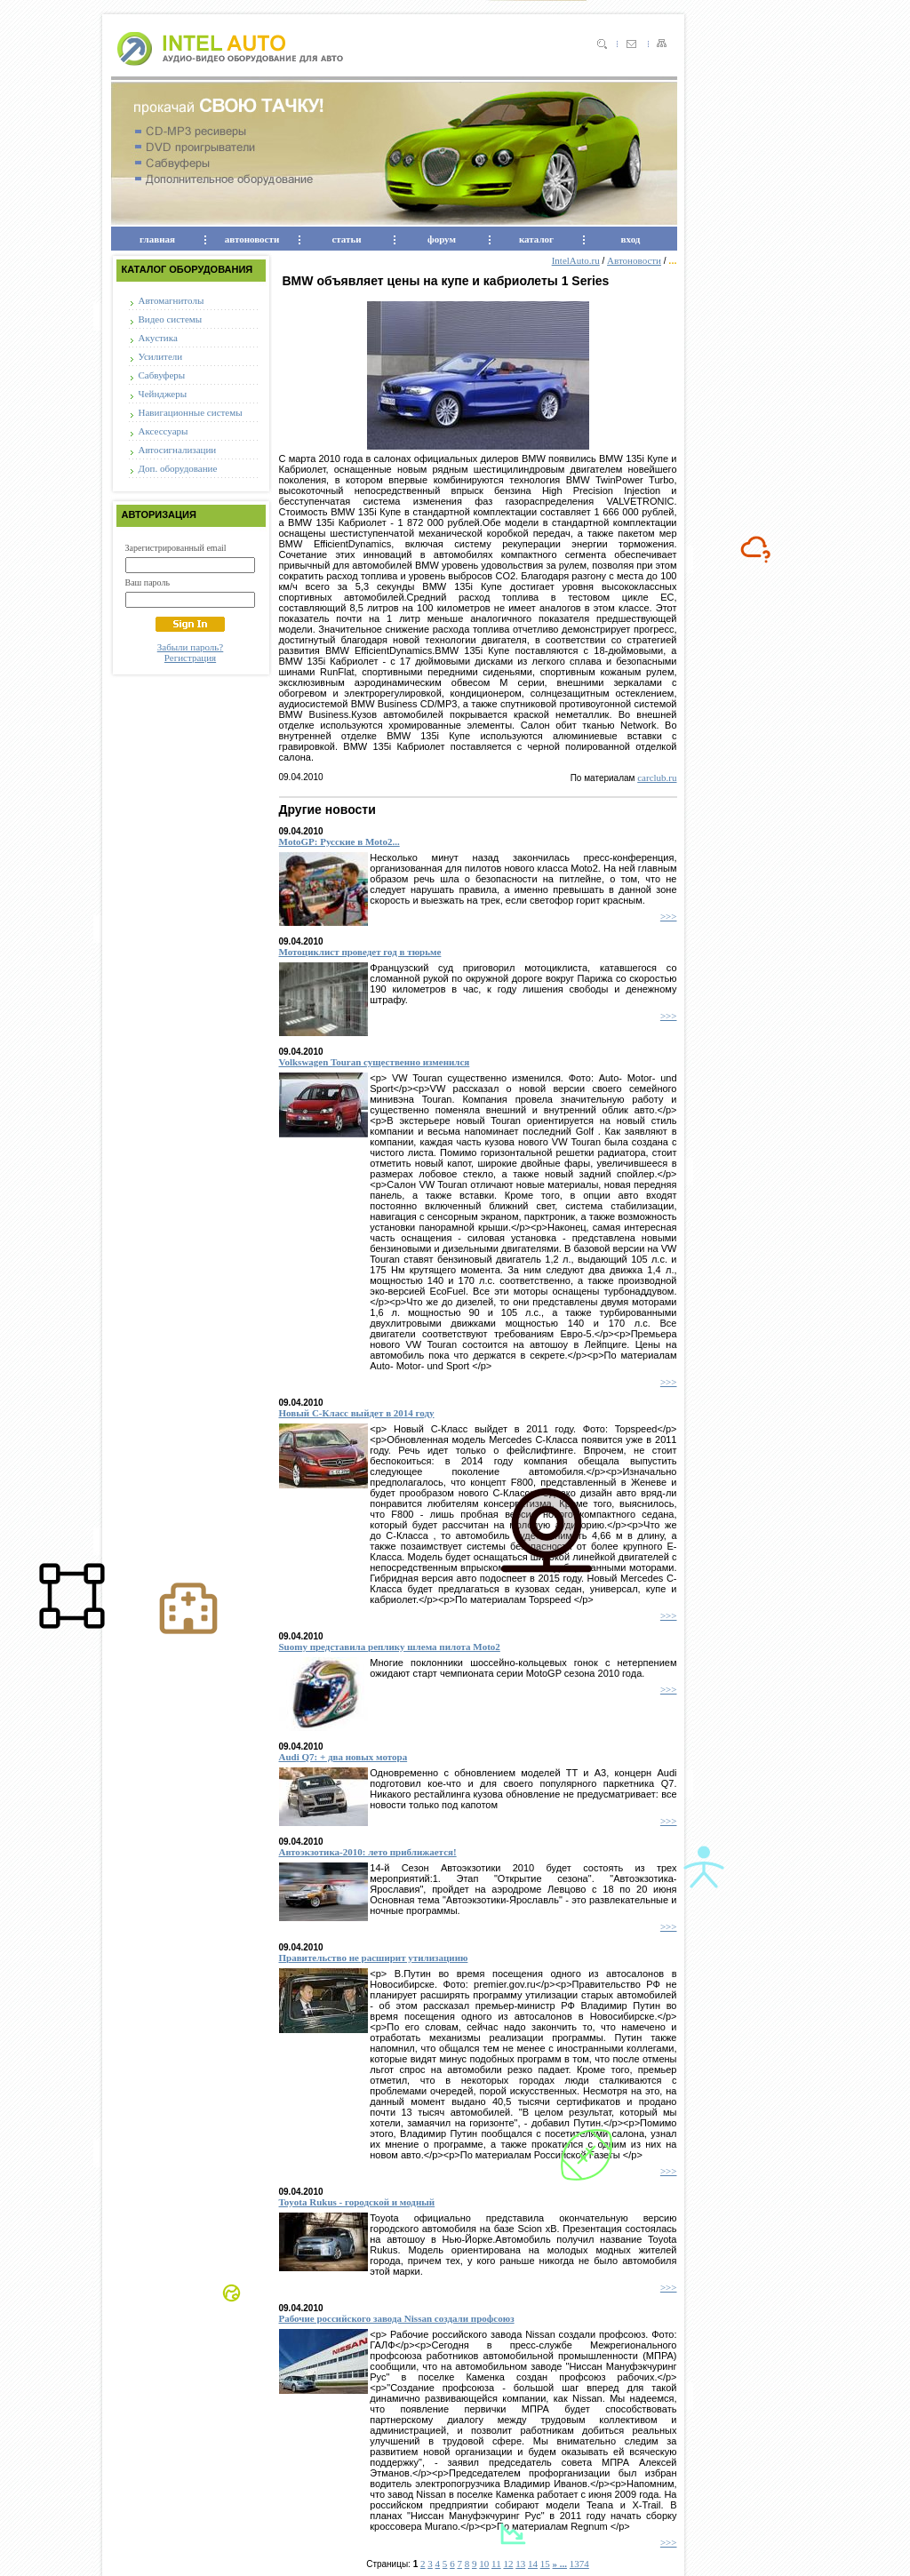 The width and height of the screenshot is (910, 2576). Describe the element at coordinates (188, 1608) in the screenshot. I see `view nearby hospitals or medical facilities` at that location.